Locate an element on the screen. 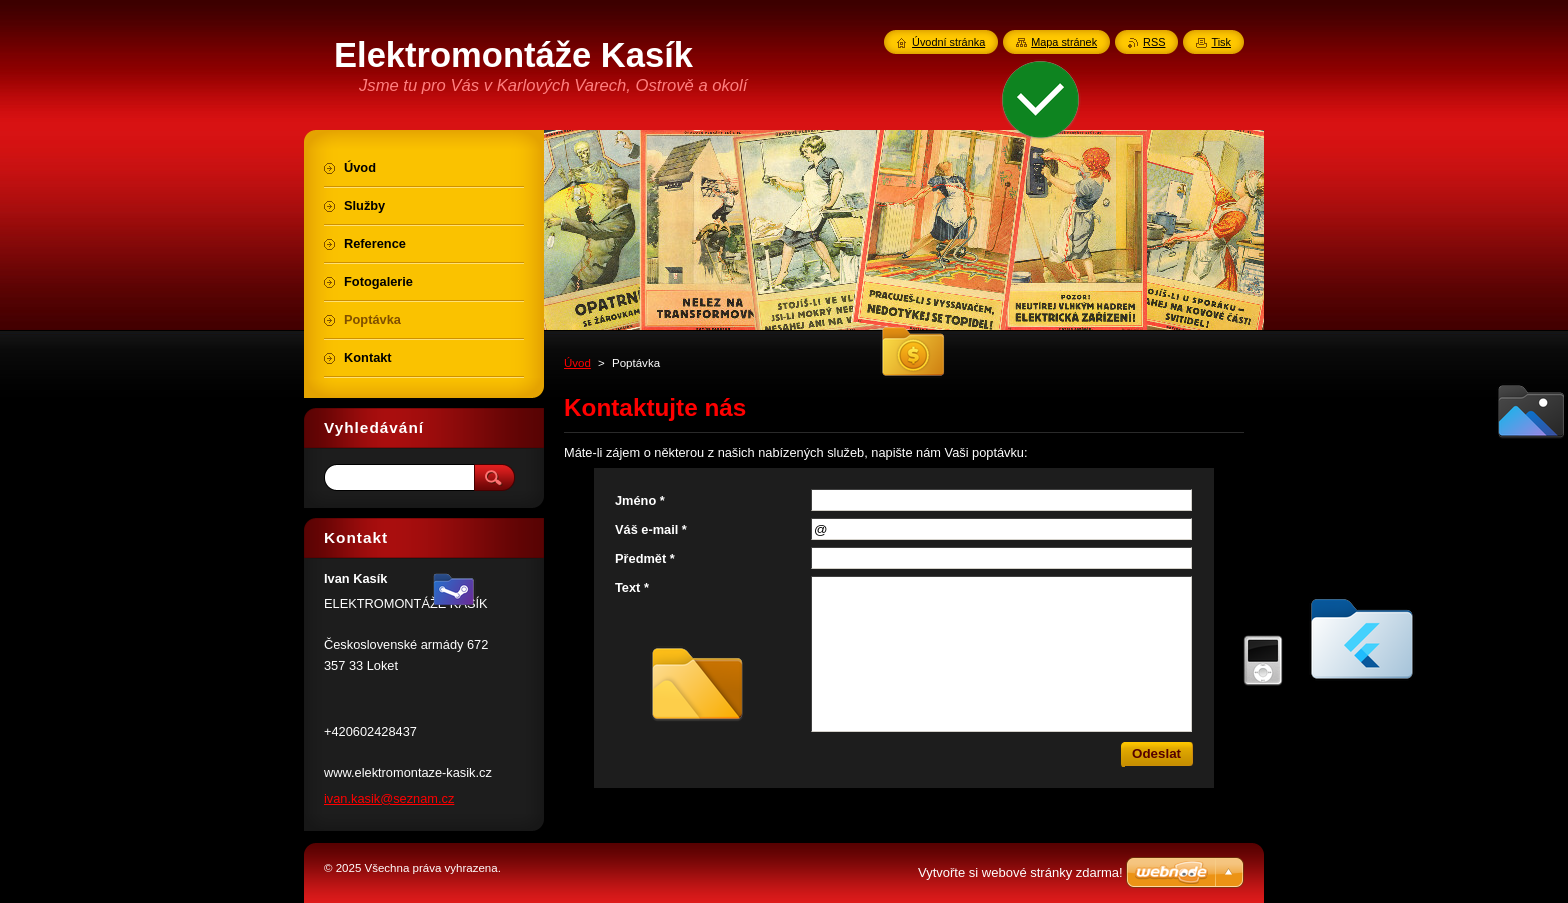  open files folder is located at coordinates (697, 686).